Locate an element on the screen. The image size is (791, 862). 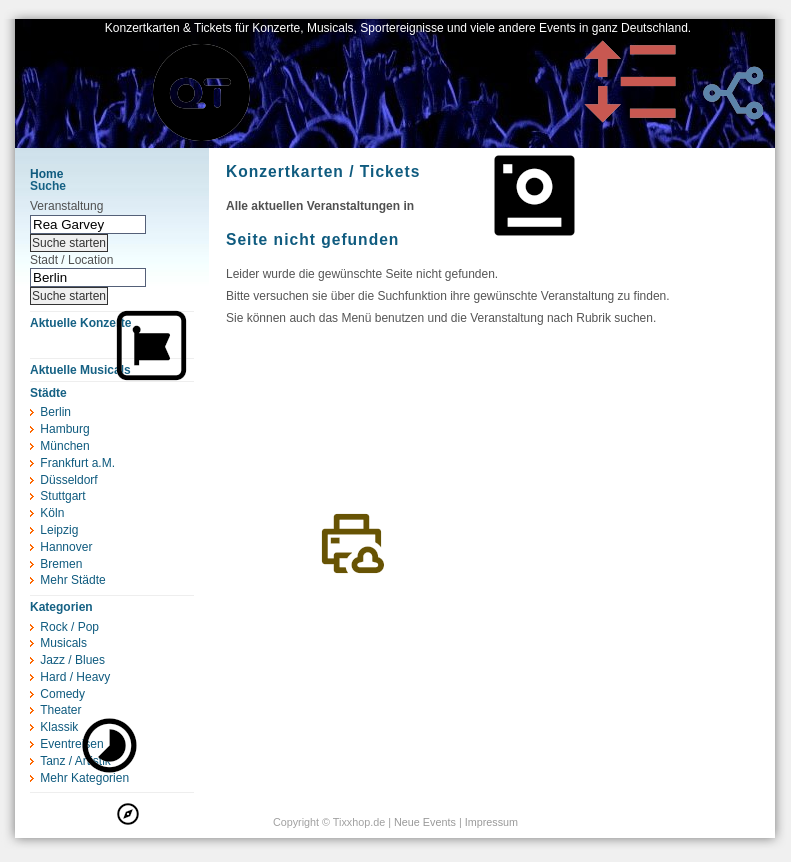
adjust line height or text spacing is located at coordinates (634, 81).